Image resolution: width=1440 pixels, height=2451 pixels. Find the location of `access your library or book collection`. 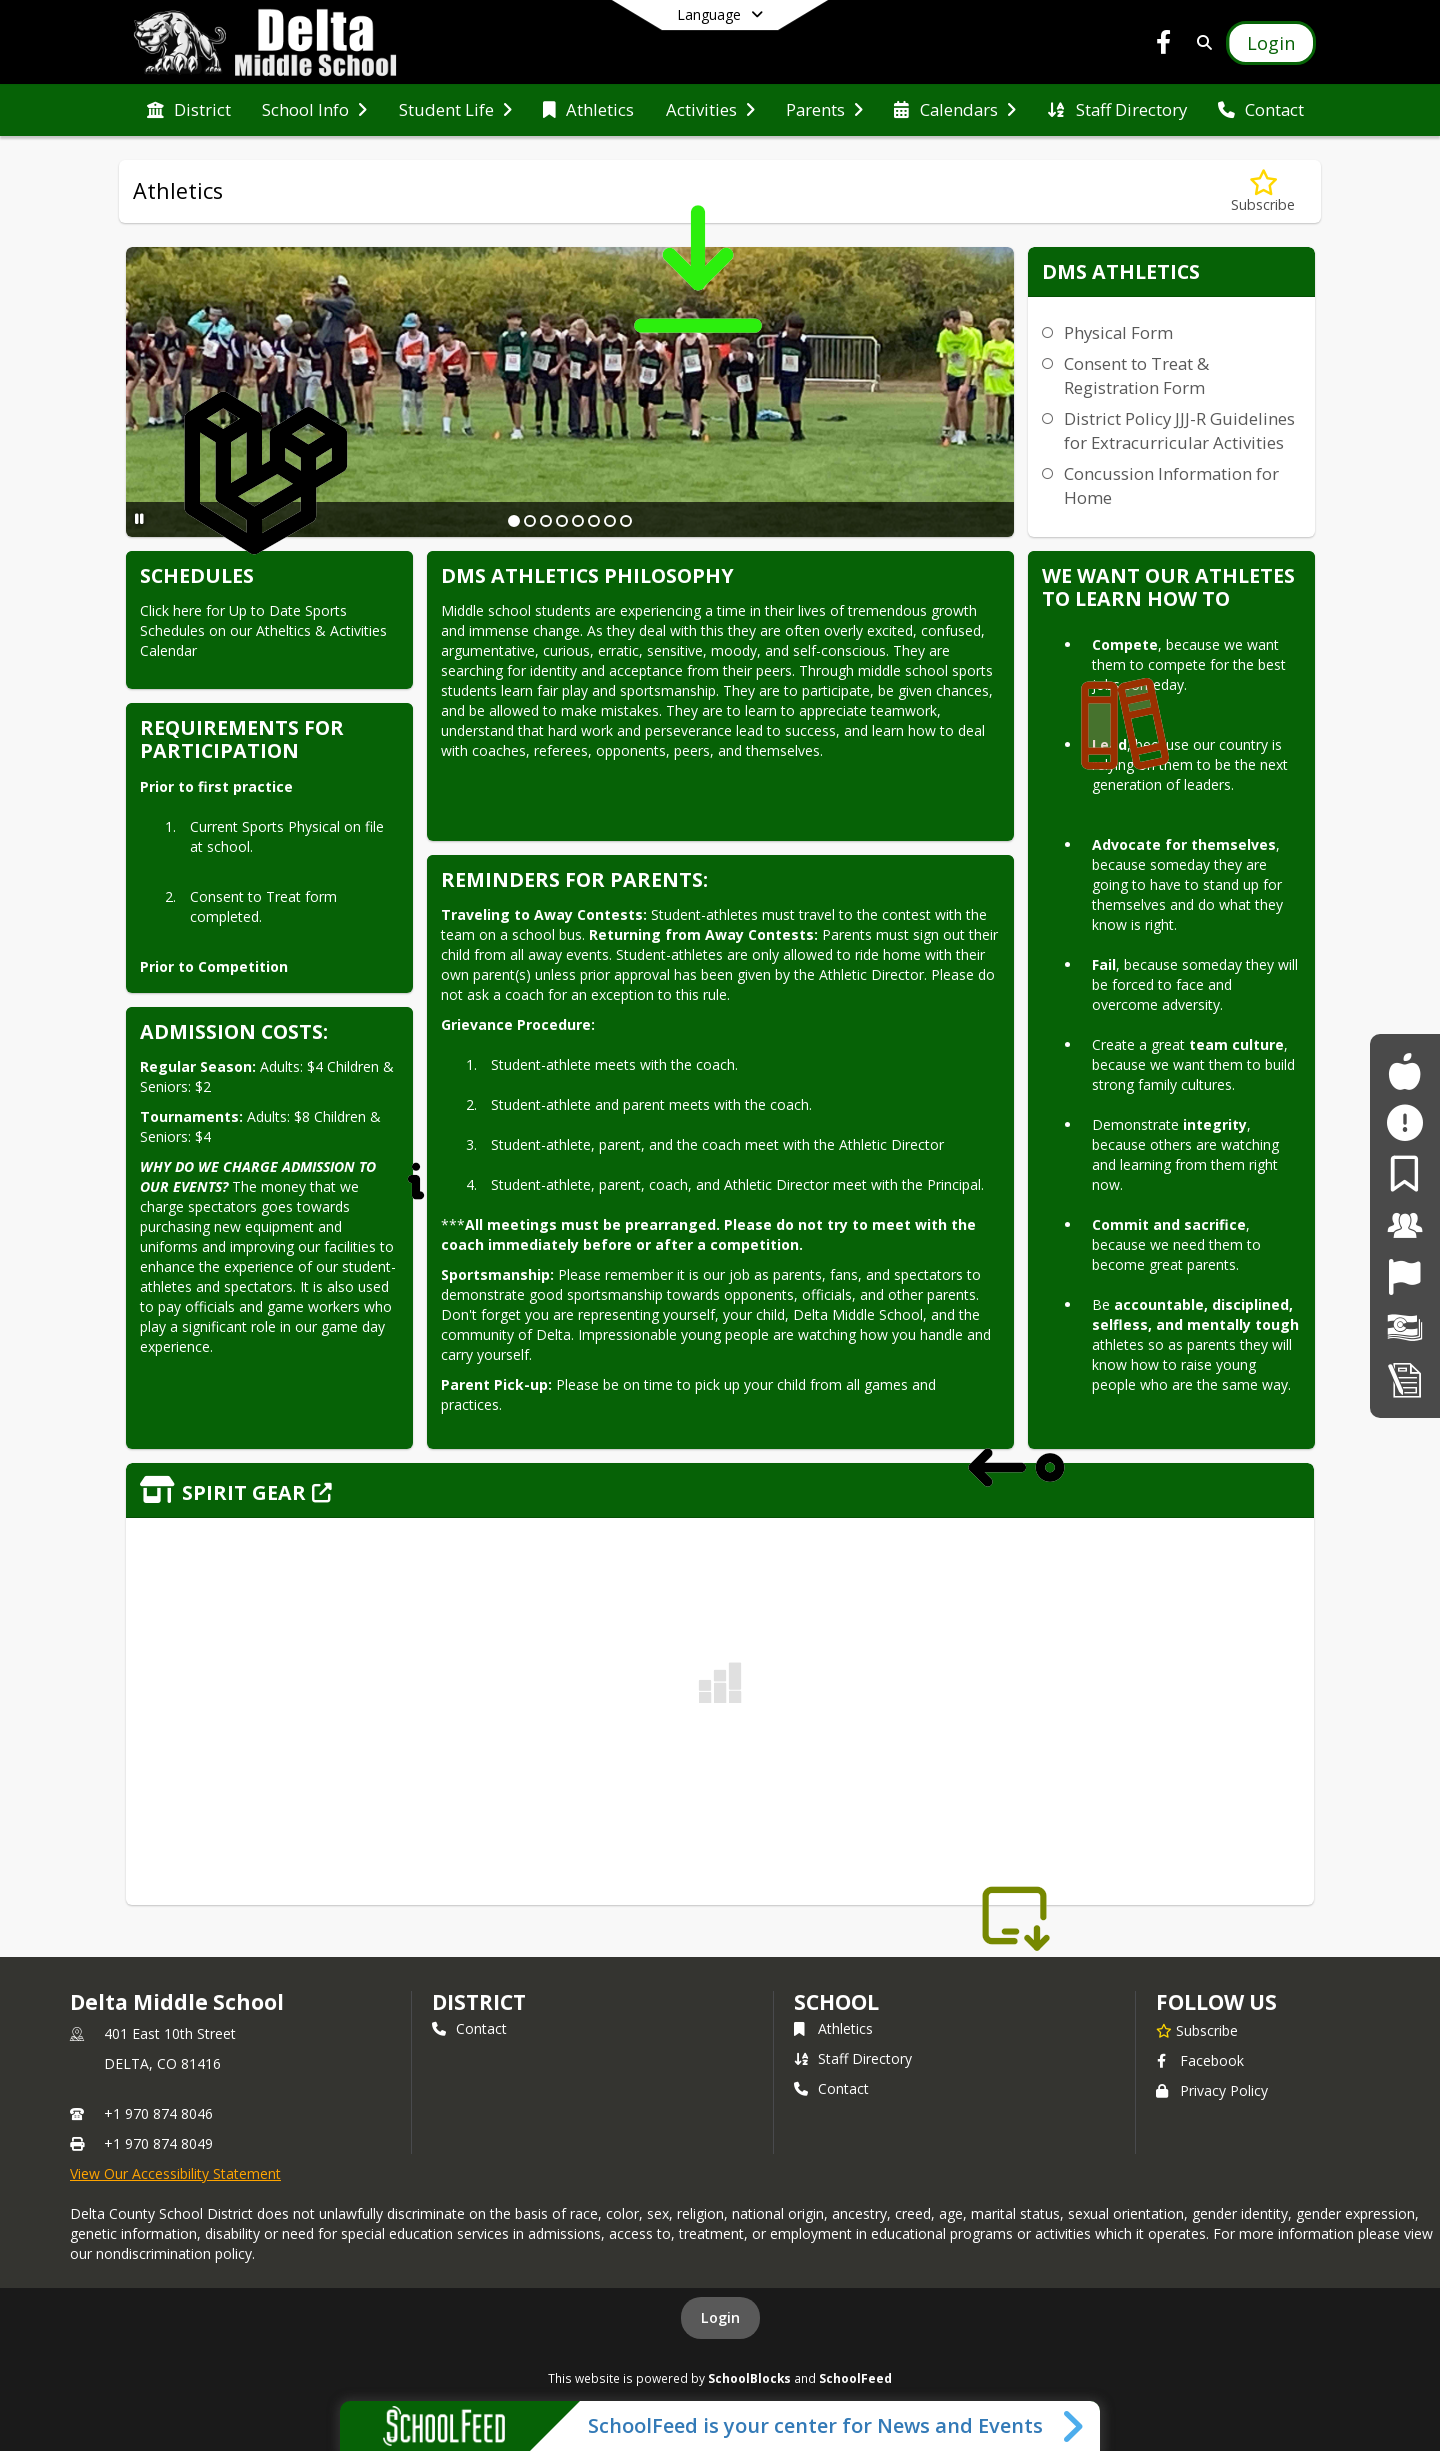

access your library or book collection is located at coordinates (1121, 725).